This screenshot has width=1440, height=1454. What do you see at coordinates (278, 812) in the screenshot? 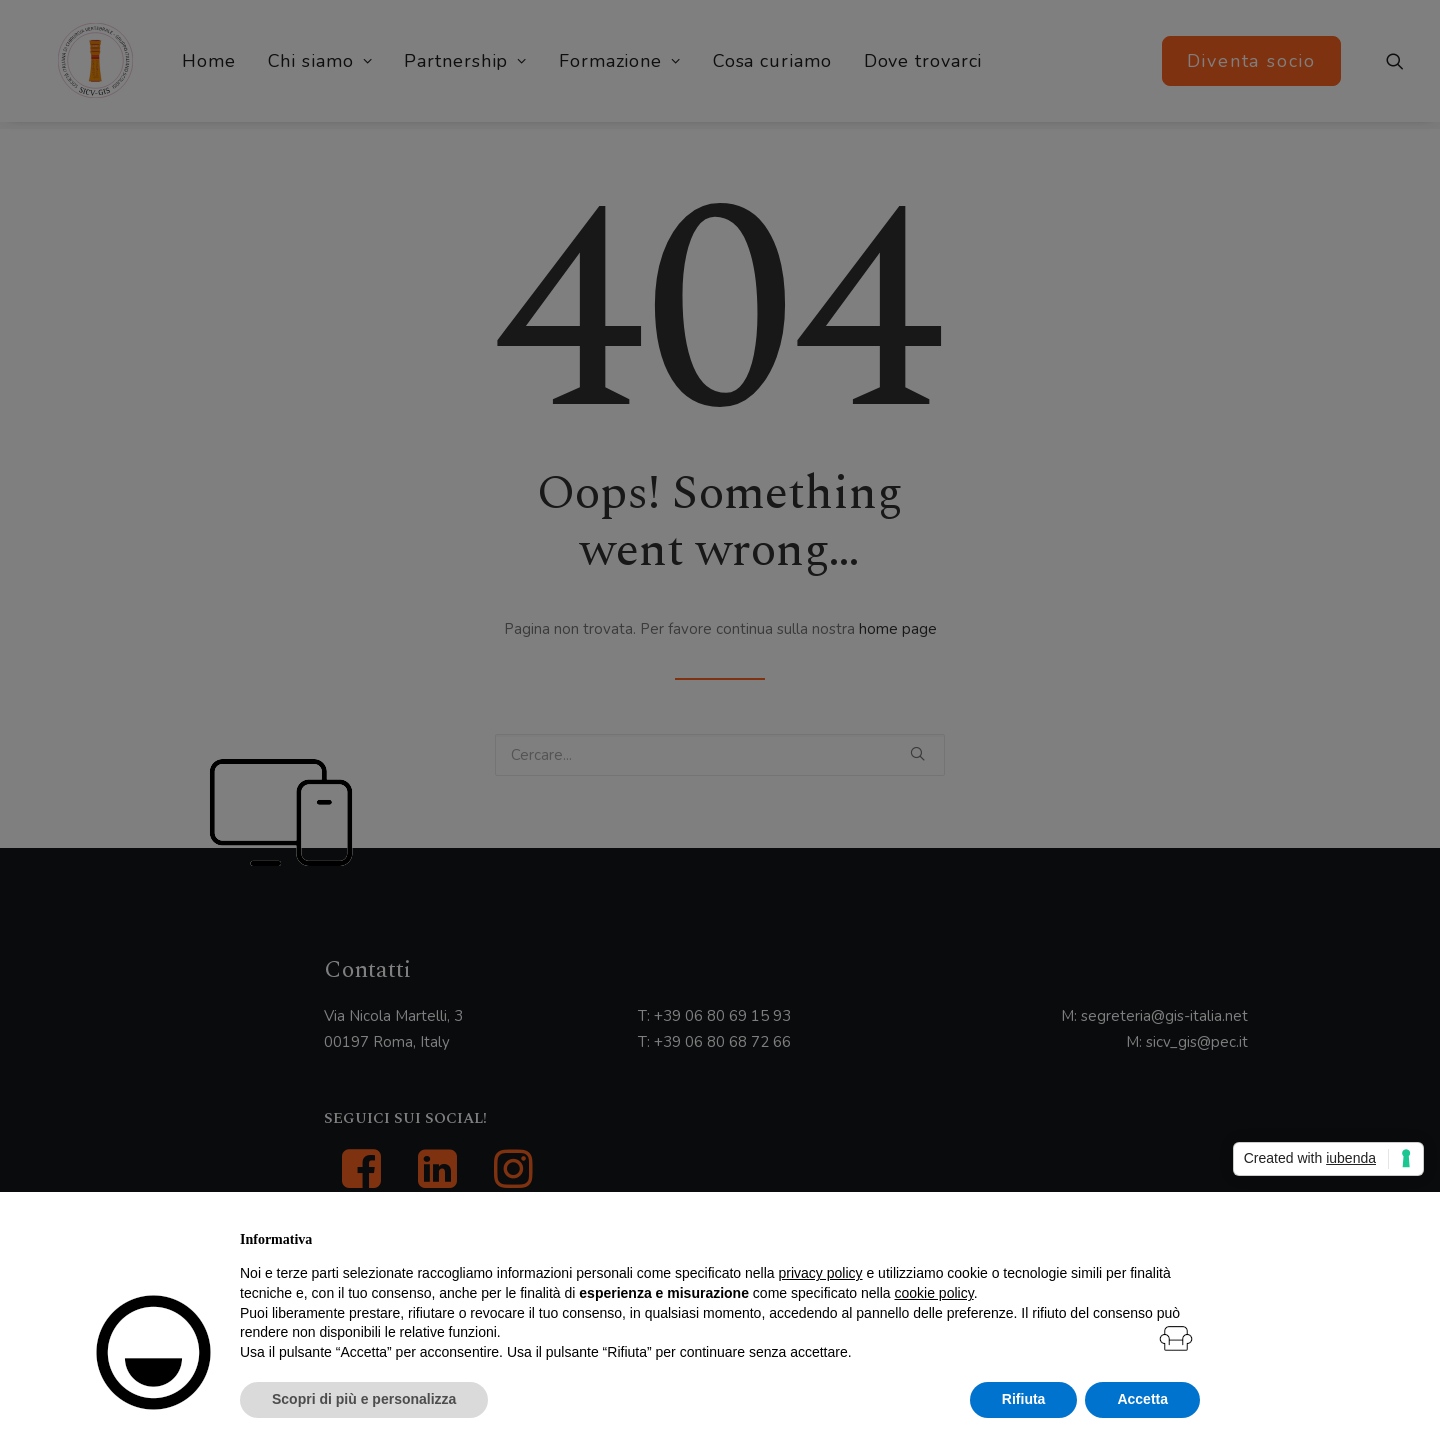
I see `manage connected devices` at bounding box center [278, 812].